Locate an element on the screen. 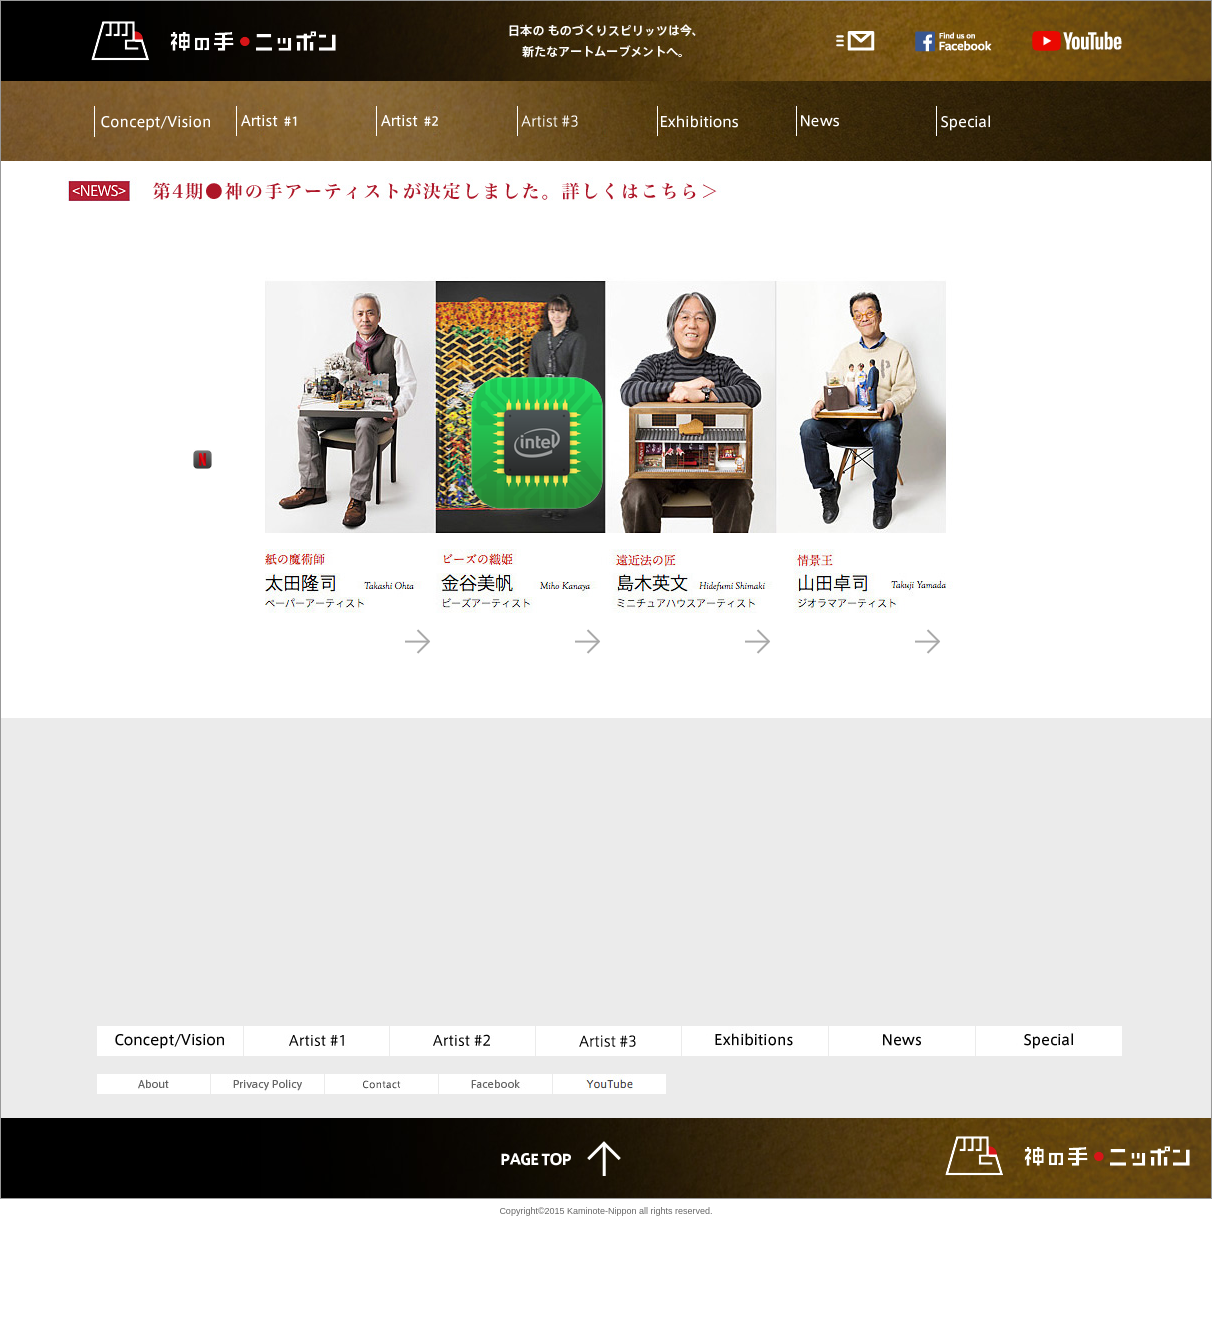 The height and width of the screenshot is (1343, 1212). open cpu frequency monitoring app is located at coordinates (537, 443).